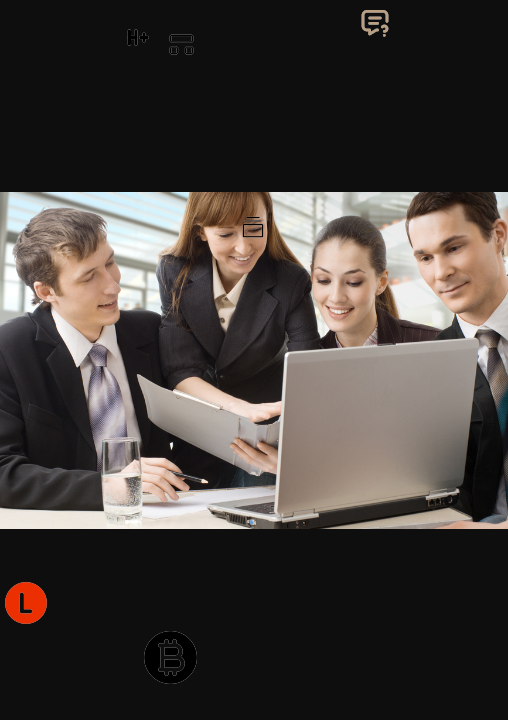 The image size is (508, 720). What do you see at coordinates (375, 22) in the screenshot?
I see `access help or FAQ chat` at bounding box center [375, 22].